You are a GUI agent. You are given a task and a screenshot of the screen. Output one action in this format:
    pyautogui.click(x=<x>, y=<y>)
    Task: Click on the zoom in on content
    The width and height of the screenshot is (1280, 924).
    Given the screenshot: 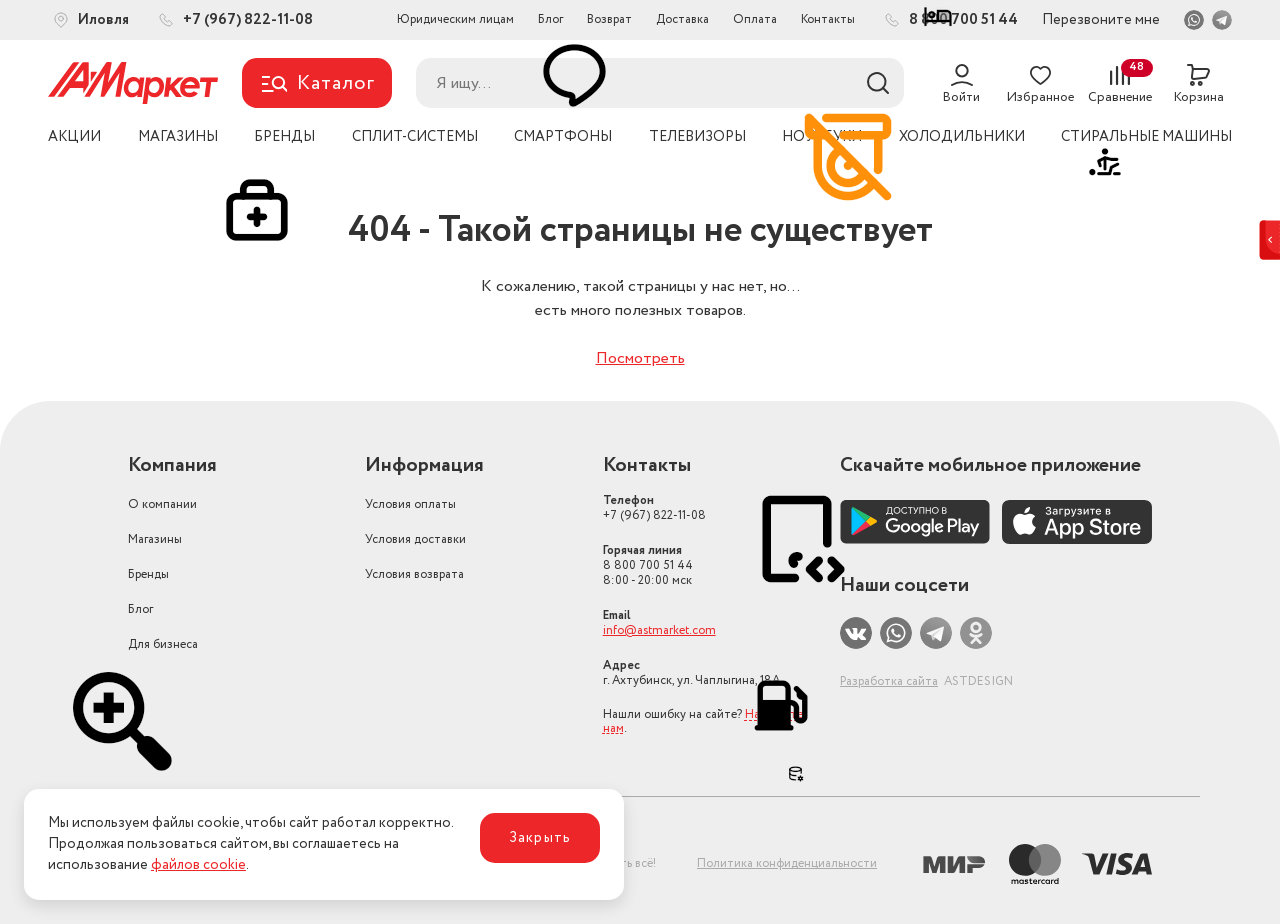 What is the action you would take?
    pyautogui.click(x=124, y=723)
    